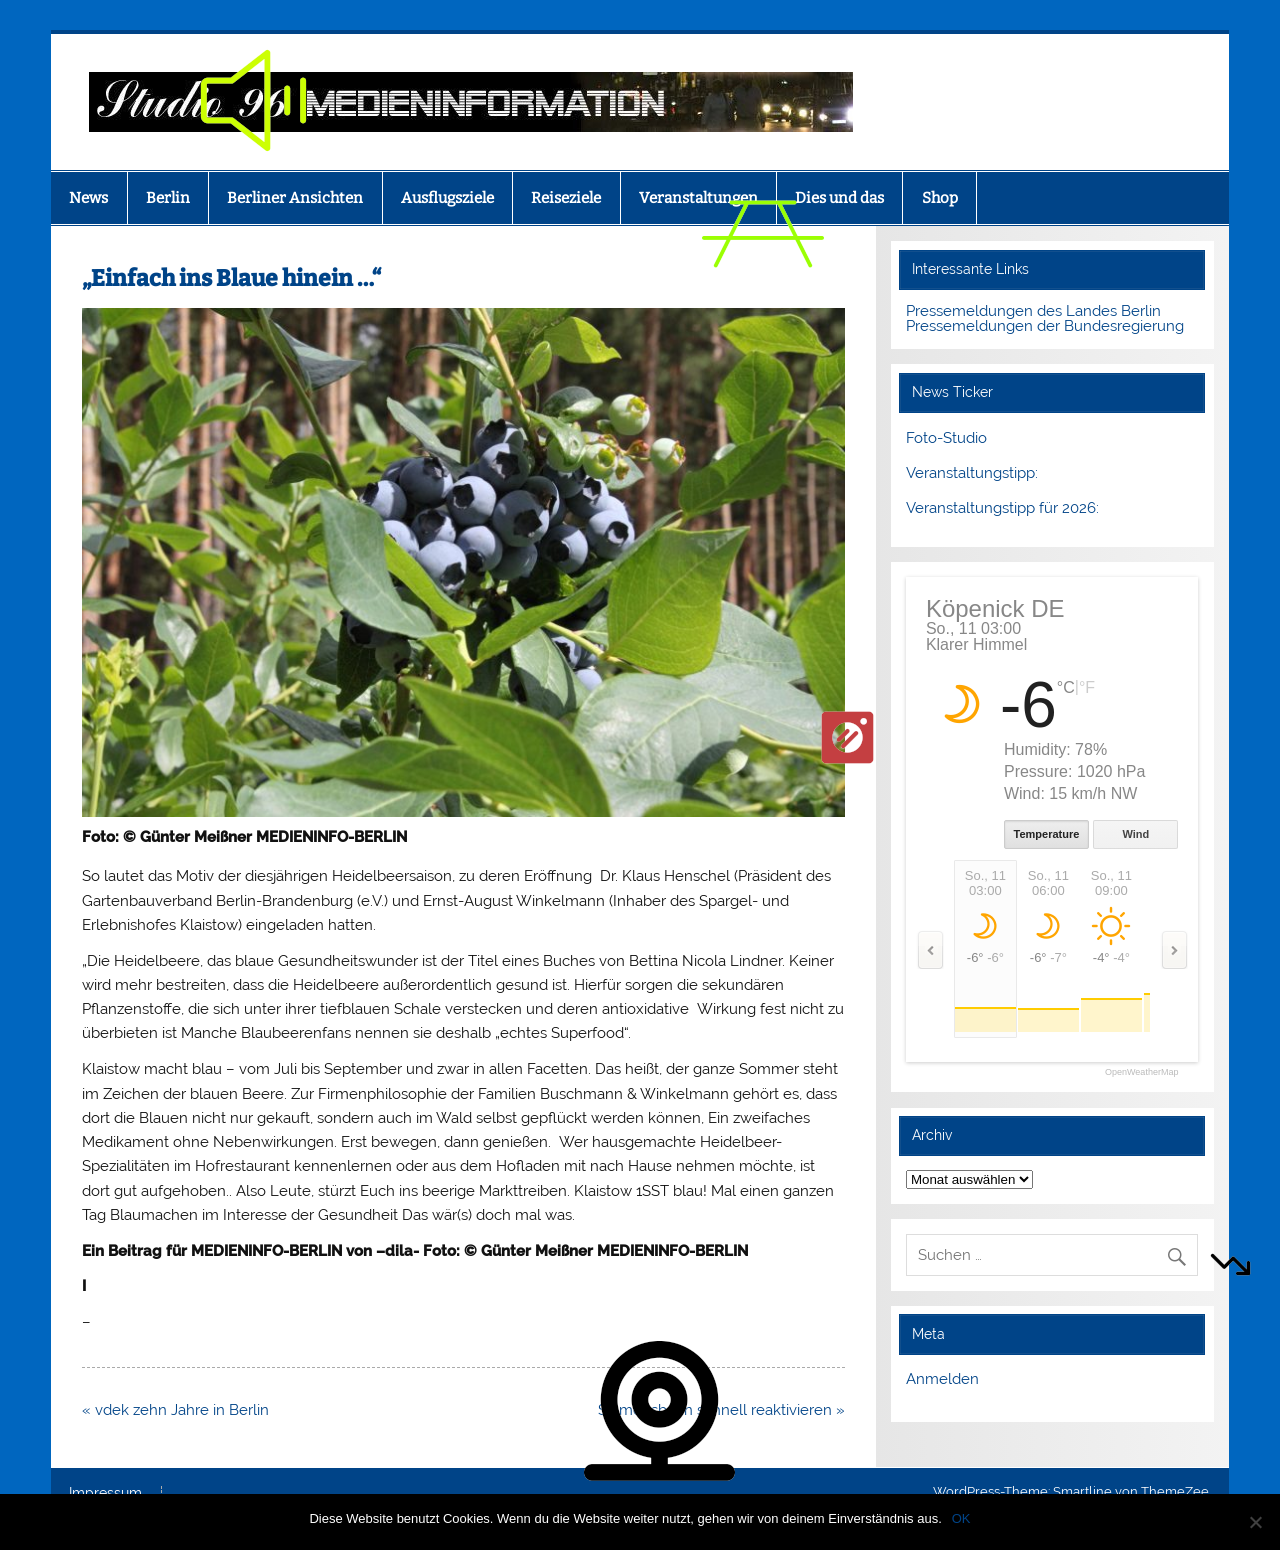 This screenshot has height=1550, width=1280. What do you see at coordinates (847, 737) in the screenshot?
I see `access laundry or washing machine controls` at bounding box center [847, 737].